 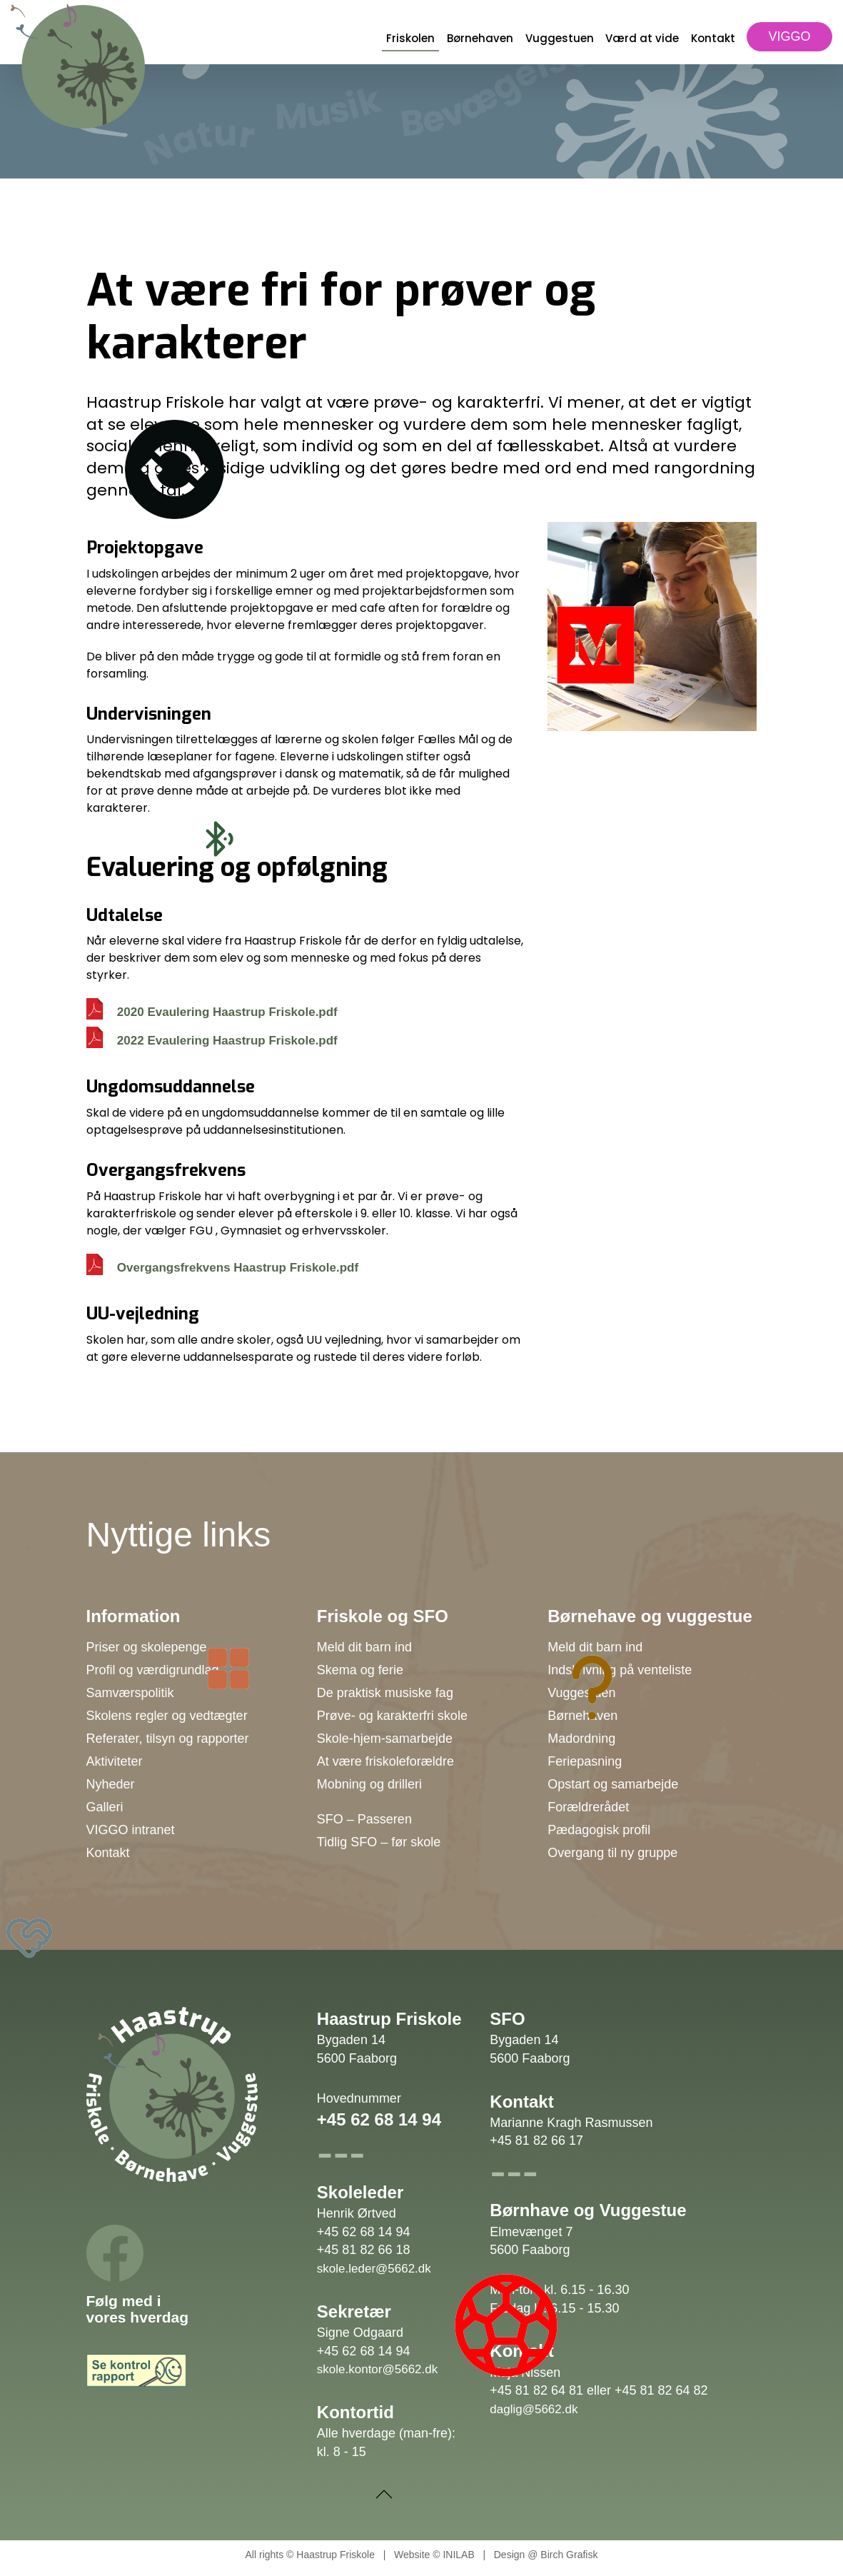 What do you see at coordinates (174, 469) in the screenshot?
I see `sync data or refresh content` at bounding box center [174, 469].